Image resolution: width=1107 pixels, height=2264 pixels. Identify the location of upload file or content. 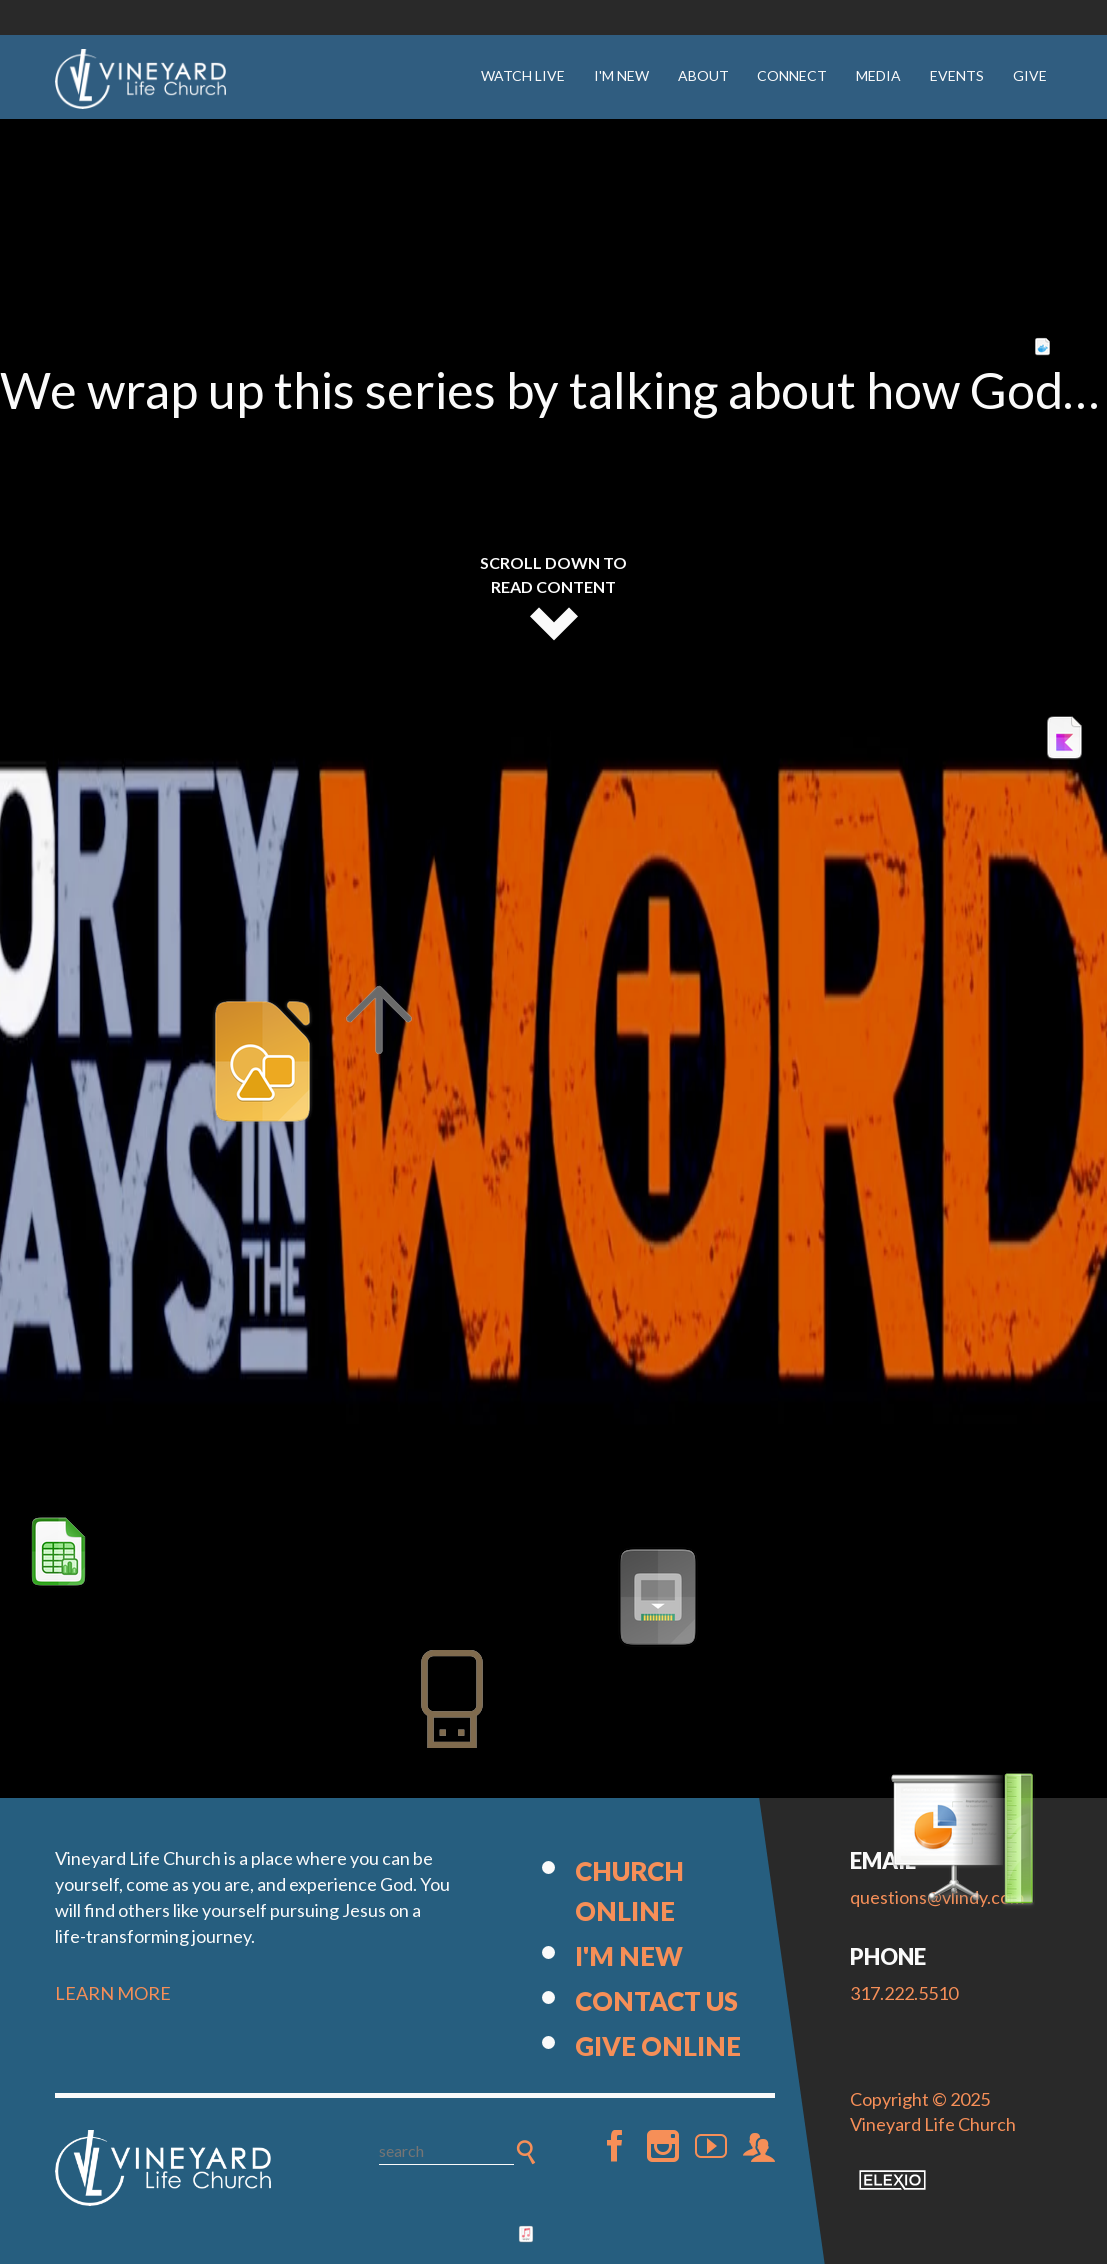
(379, 1020).